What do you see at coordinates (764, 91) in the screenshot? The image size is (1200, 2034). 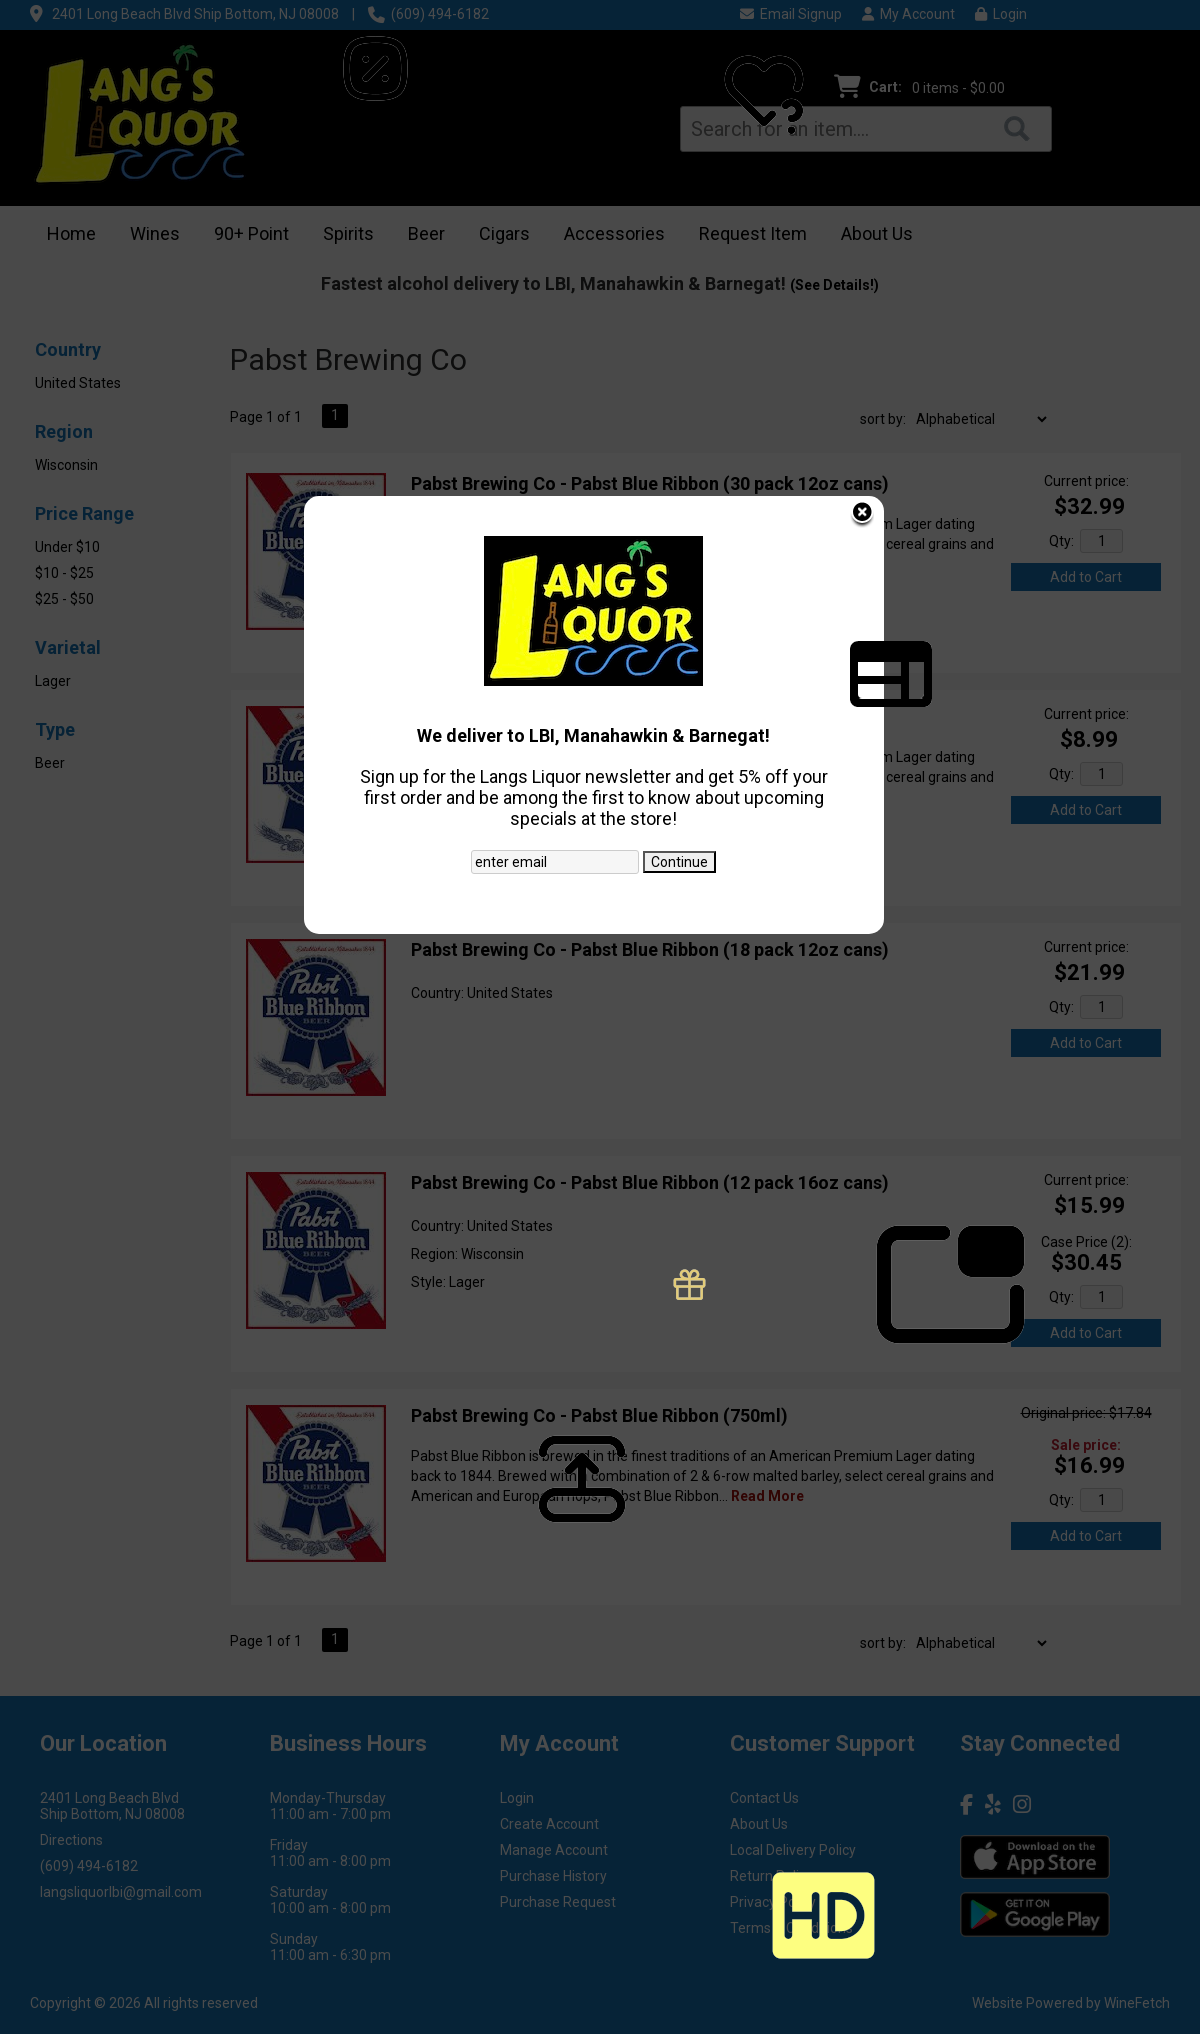 I see `get help about favorites or liked items` at bounding box center [764, 91].